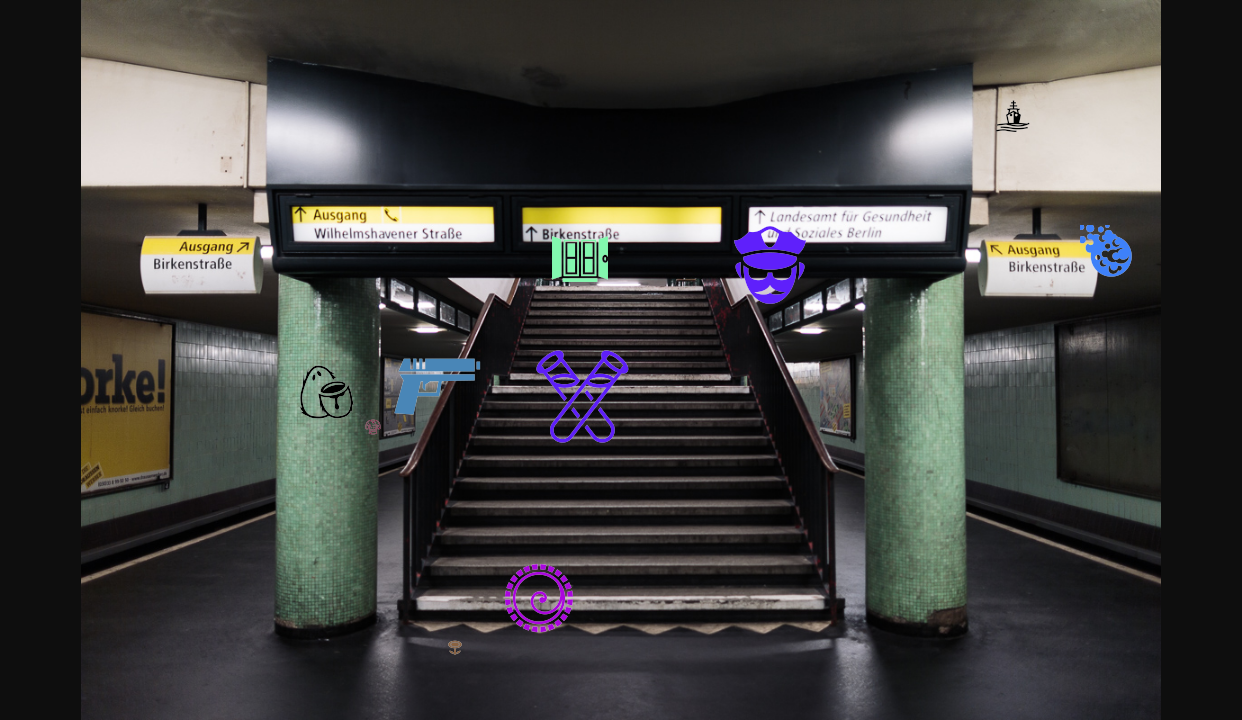 This screenshot has height=720, width=1242. Describe the element at coordinates (327, 392) in the screenshot. I see `tropical or beach-themed game item` at that location.